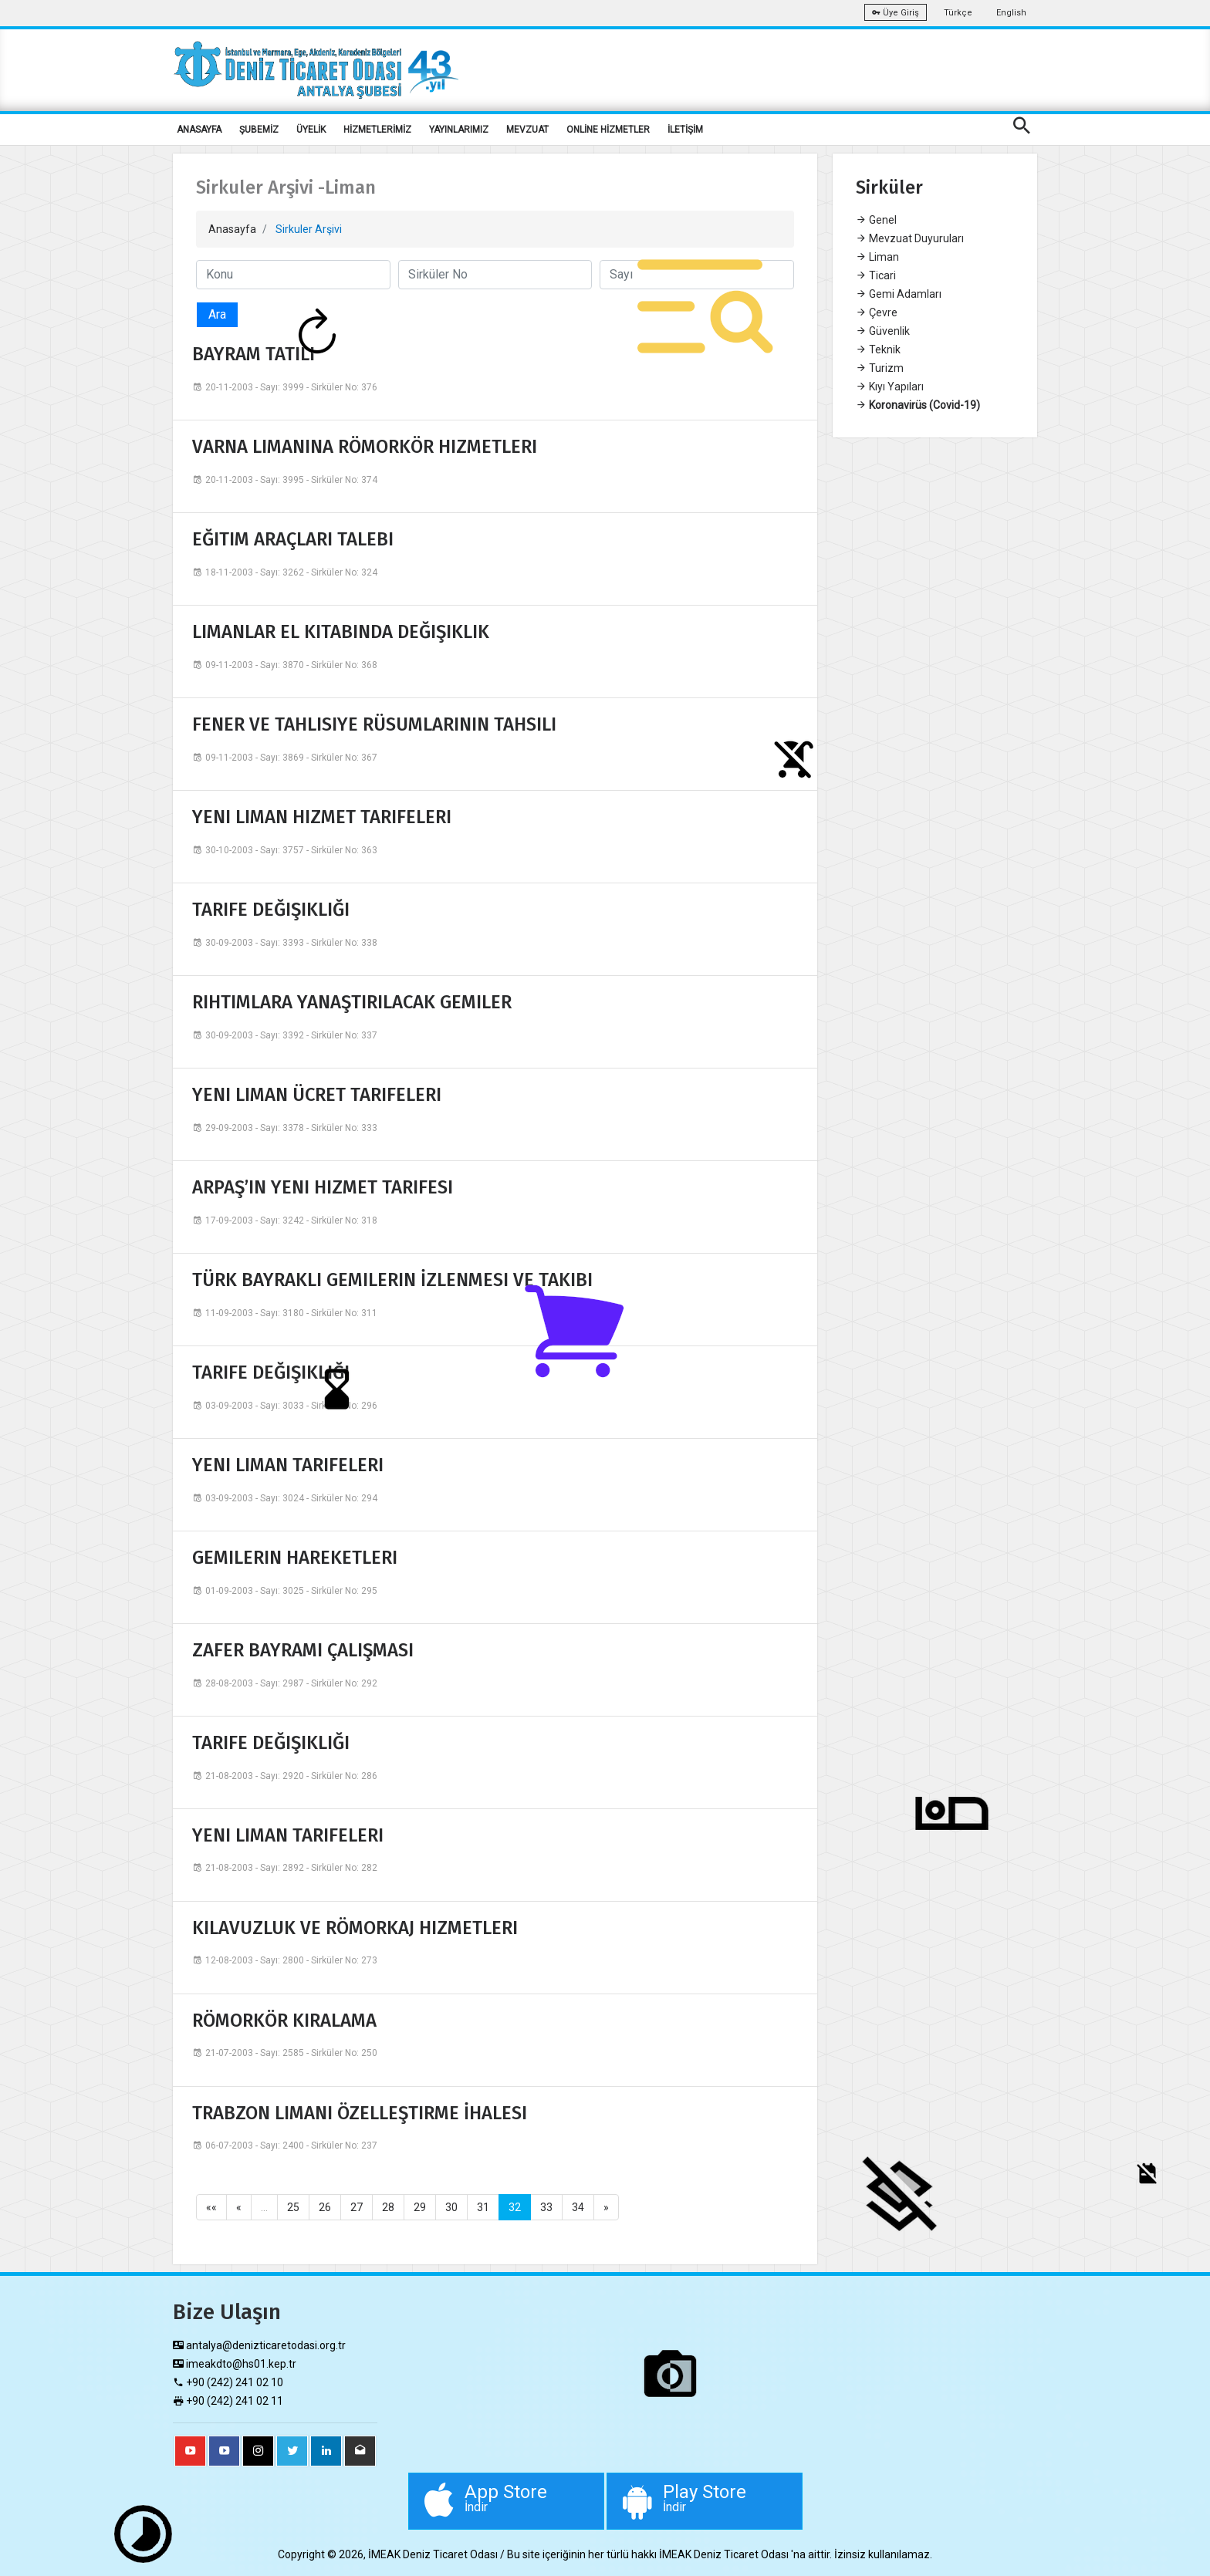 Image resolution: width=1210 pixels, height=2576 pixels. Describe the element at coordinates (317, 331) in the screenshot. I see `refresh or reload the current page` at that location.